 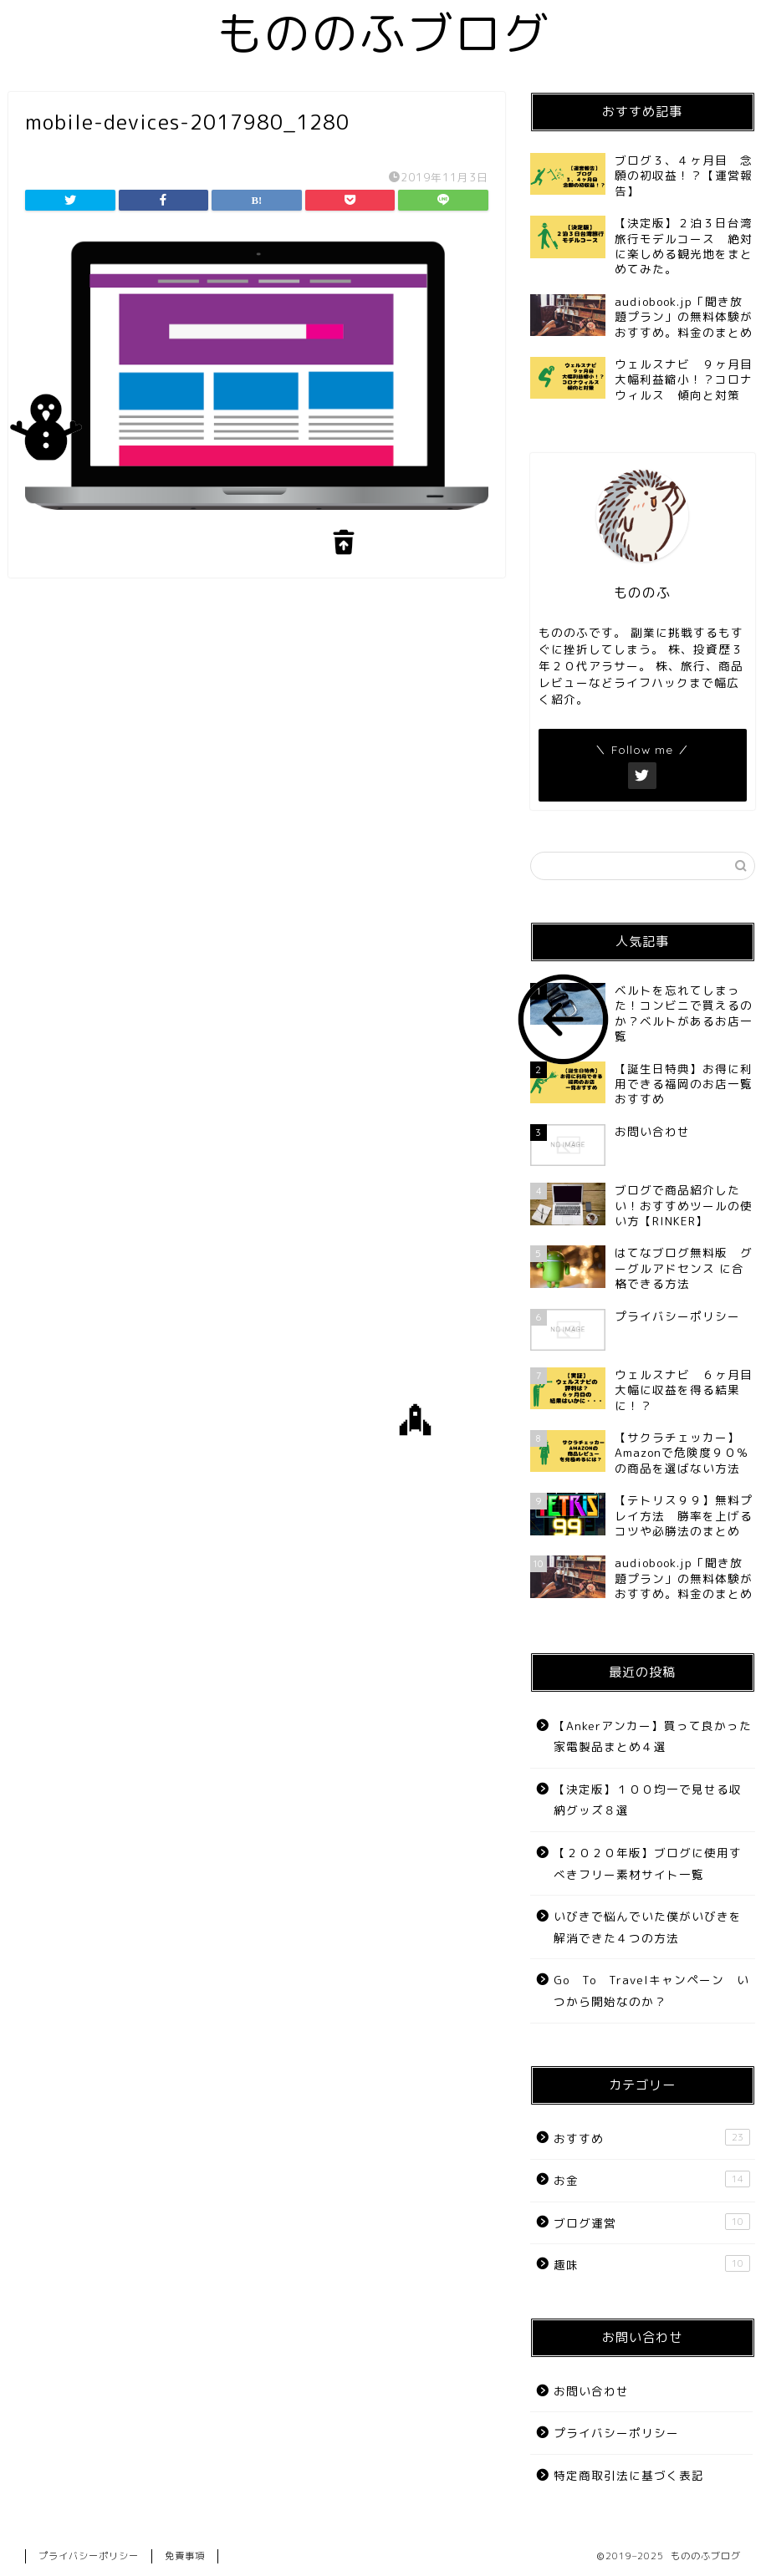 I want to click on space awesome brand logo, so click(x=415, y=1419).